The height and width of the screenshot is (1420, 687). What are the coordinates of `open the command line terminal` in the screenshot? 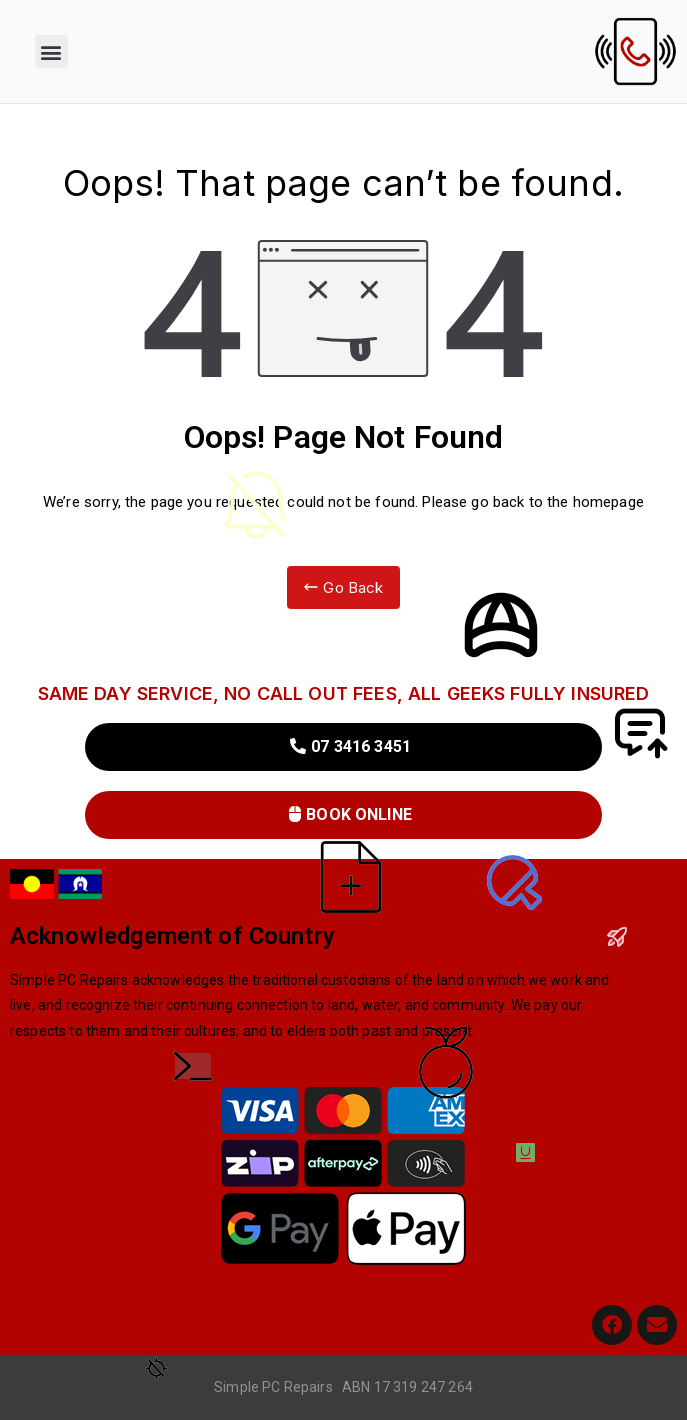 It's located at (193, 1066).